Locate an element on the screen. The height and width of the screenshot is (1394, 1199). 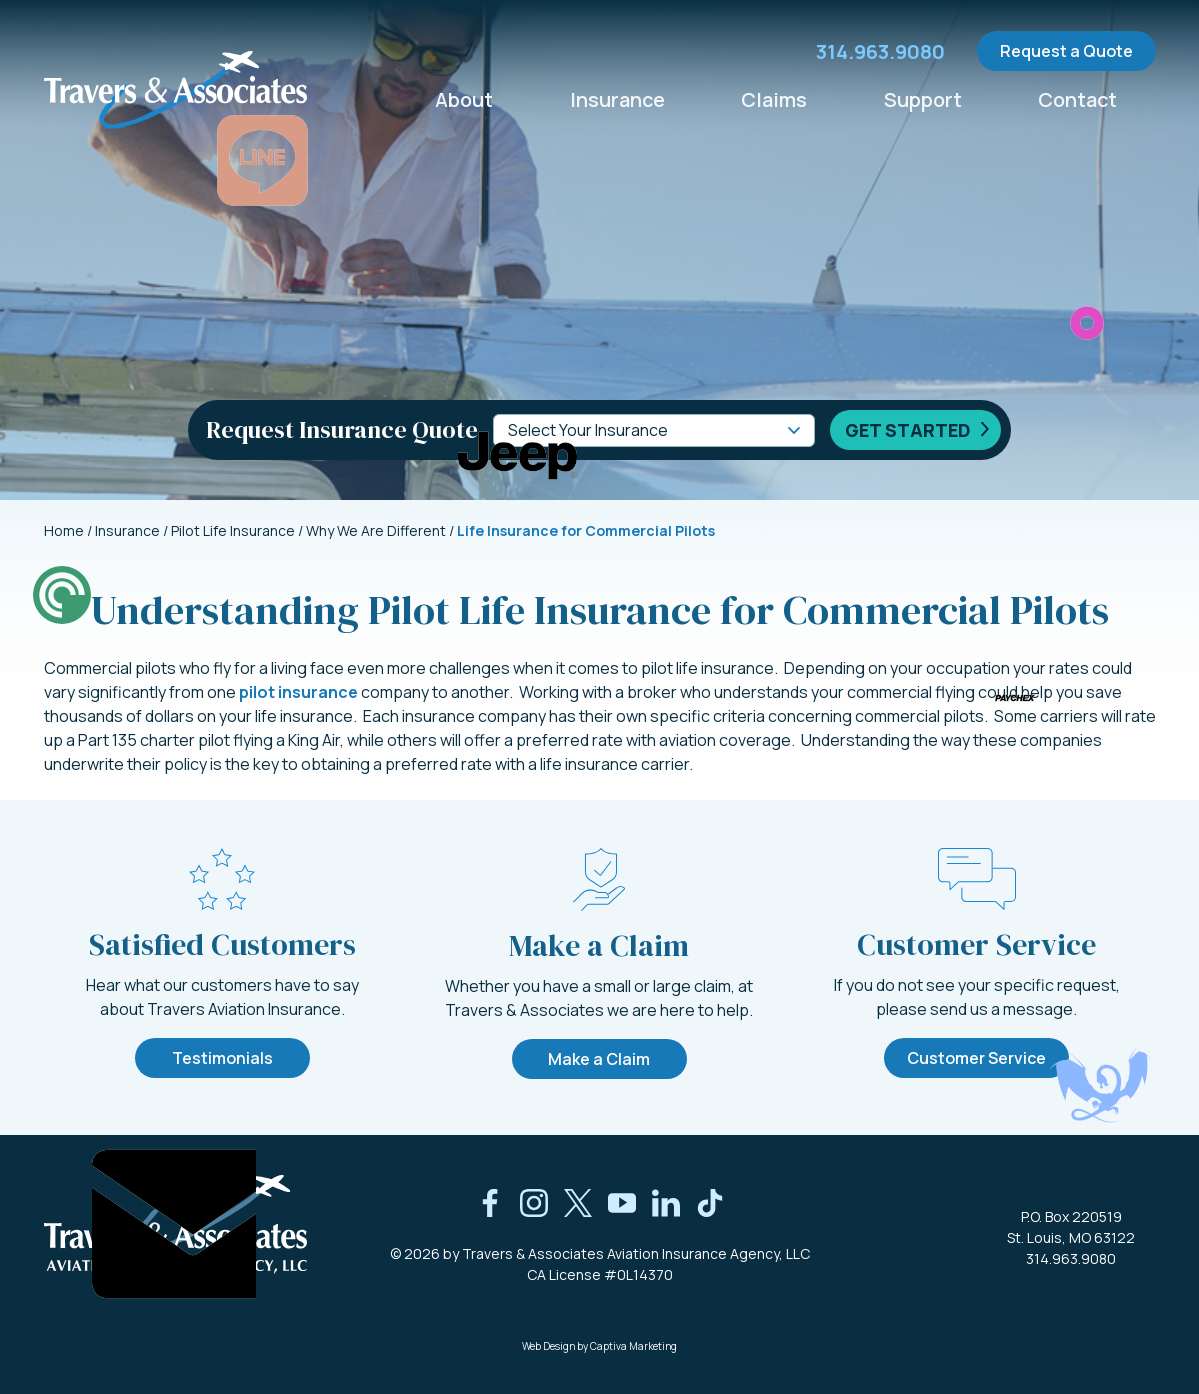
Jeep brand logo is located at coordinates (517, 455).